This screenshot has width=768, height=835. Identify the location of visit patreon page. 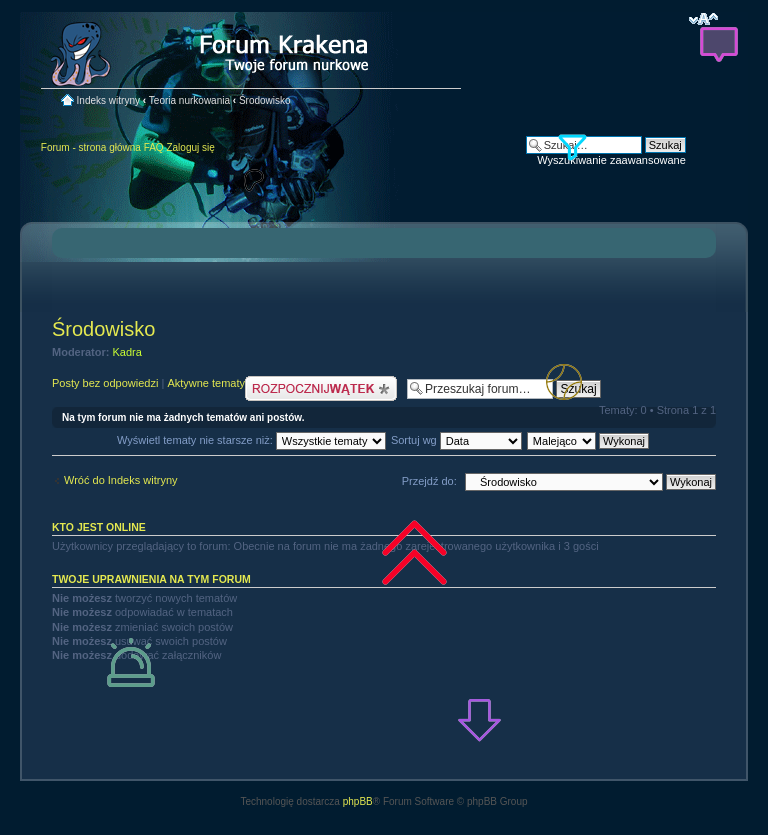
(253, 180).